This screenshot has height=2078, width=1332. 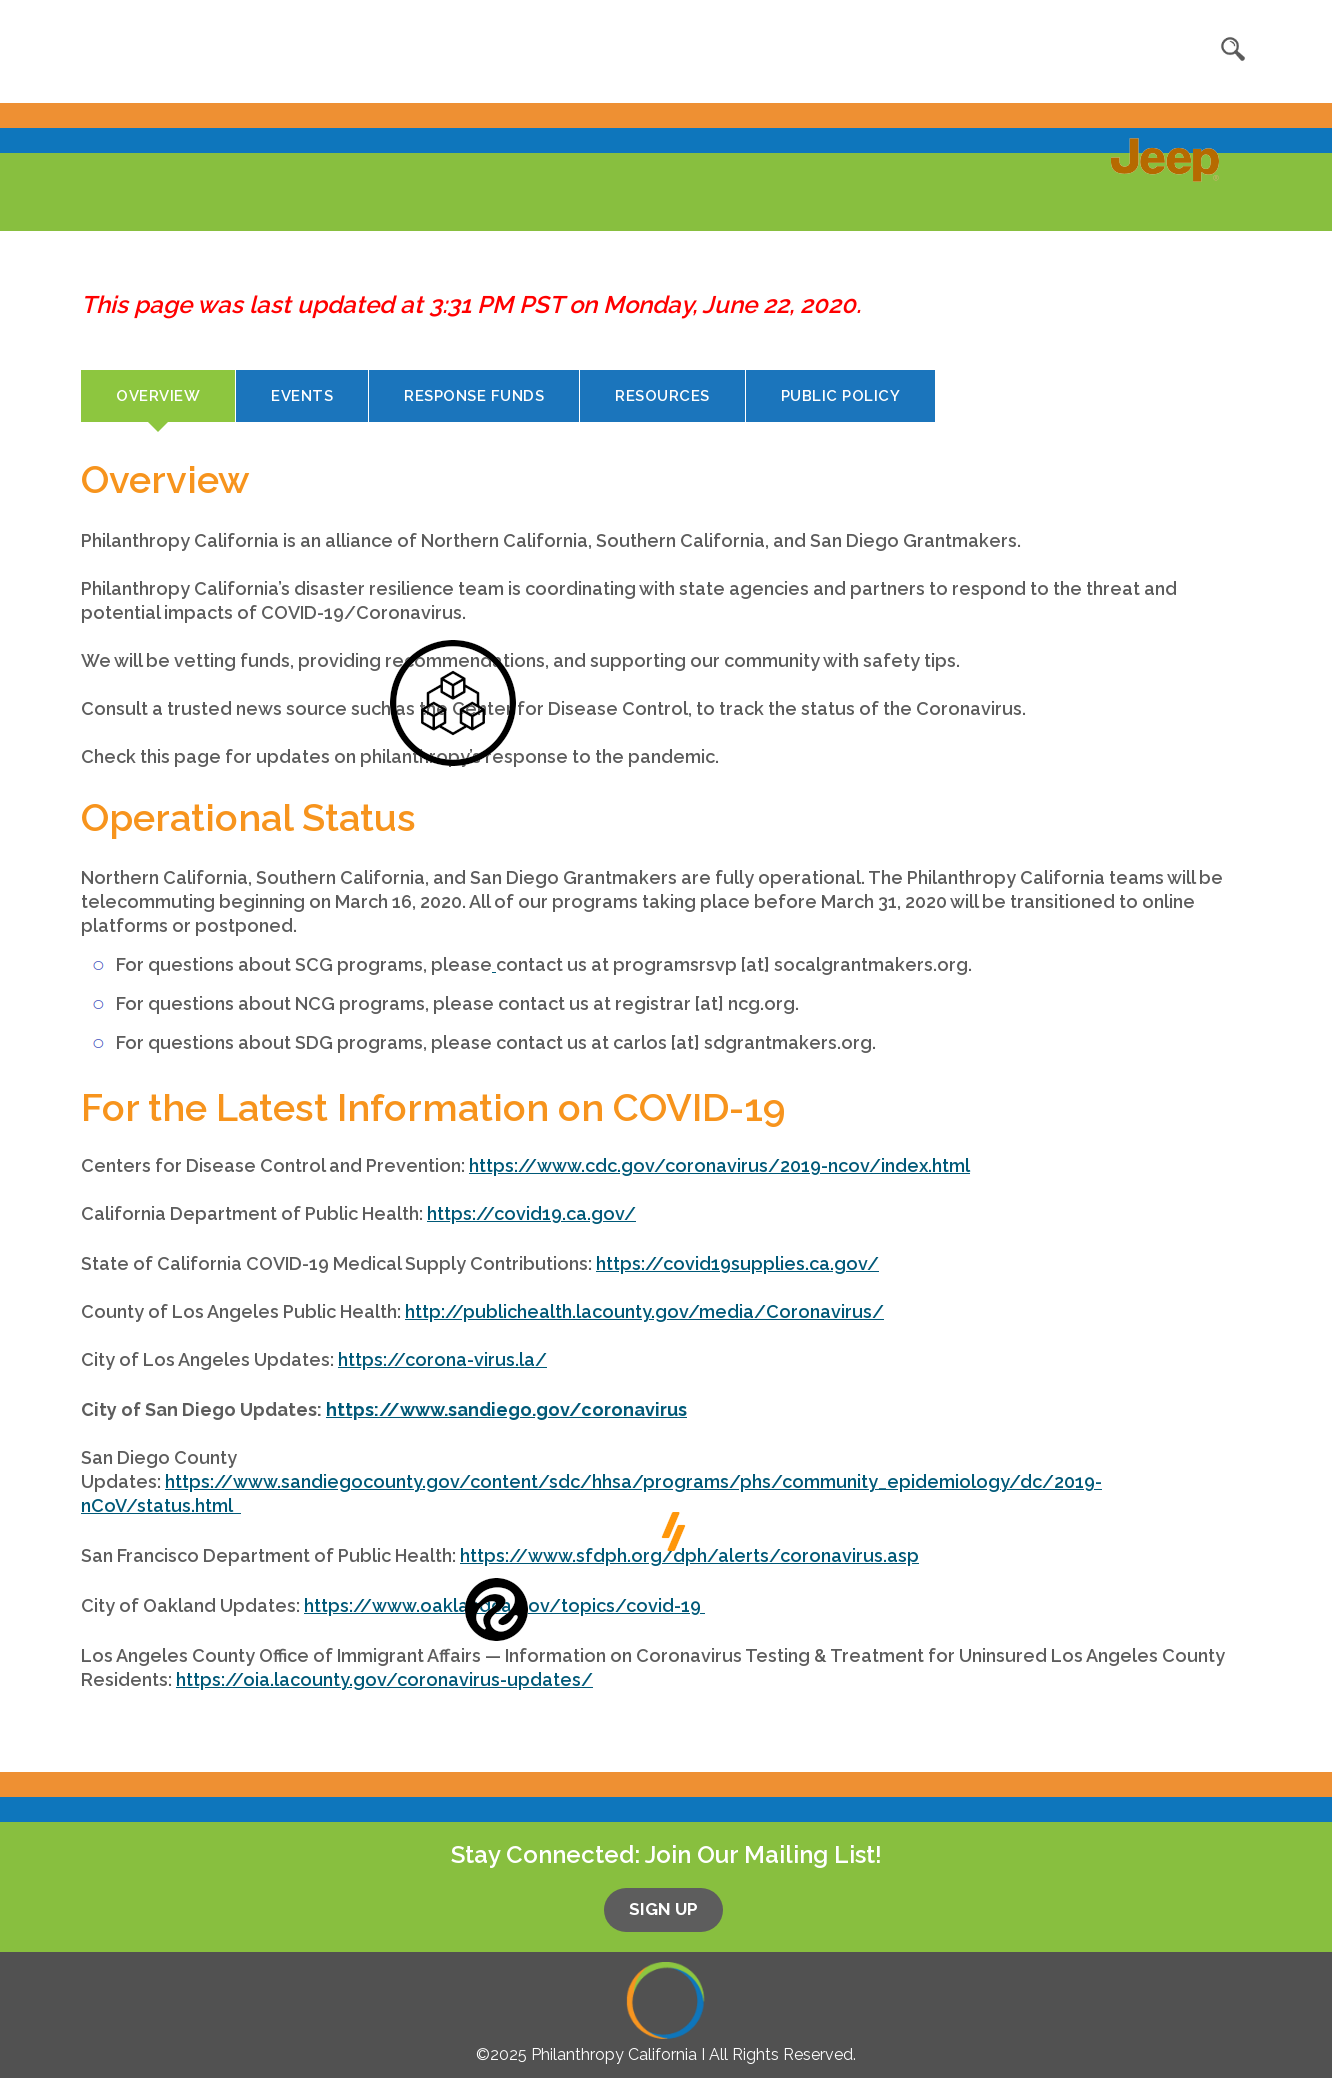 I want to click on Jeep brand logo, so click(x=1165, y=160).